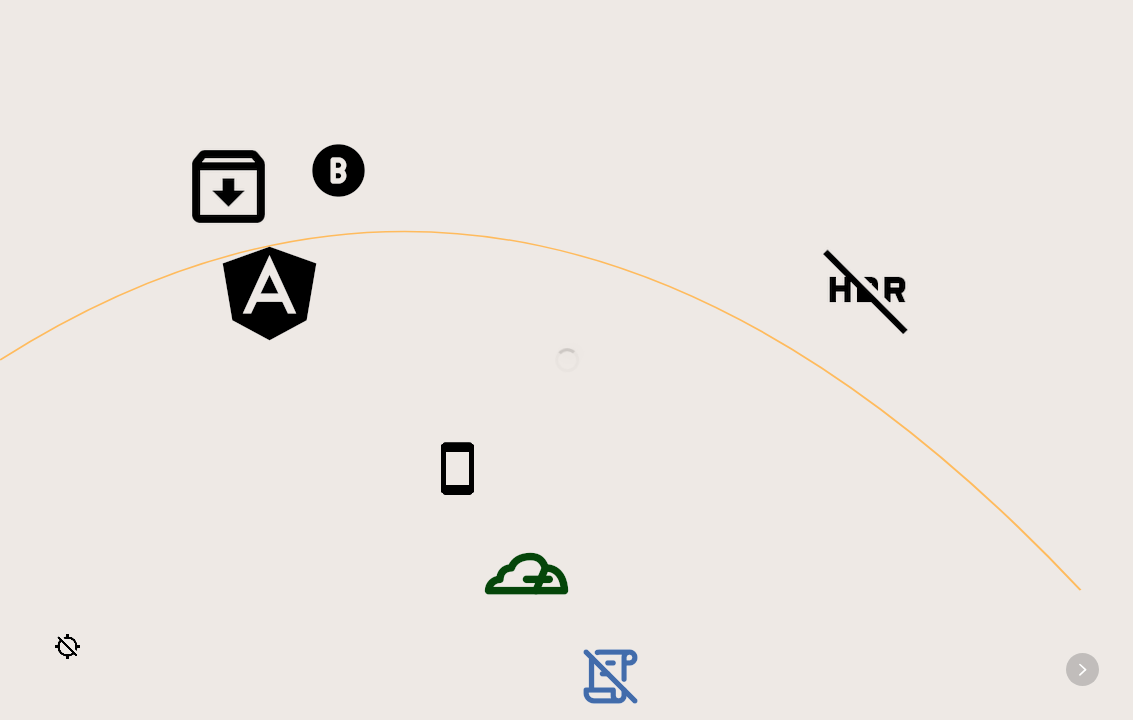  I want to click on view on mobile device, so click(457, 468).